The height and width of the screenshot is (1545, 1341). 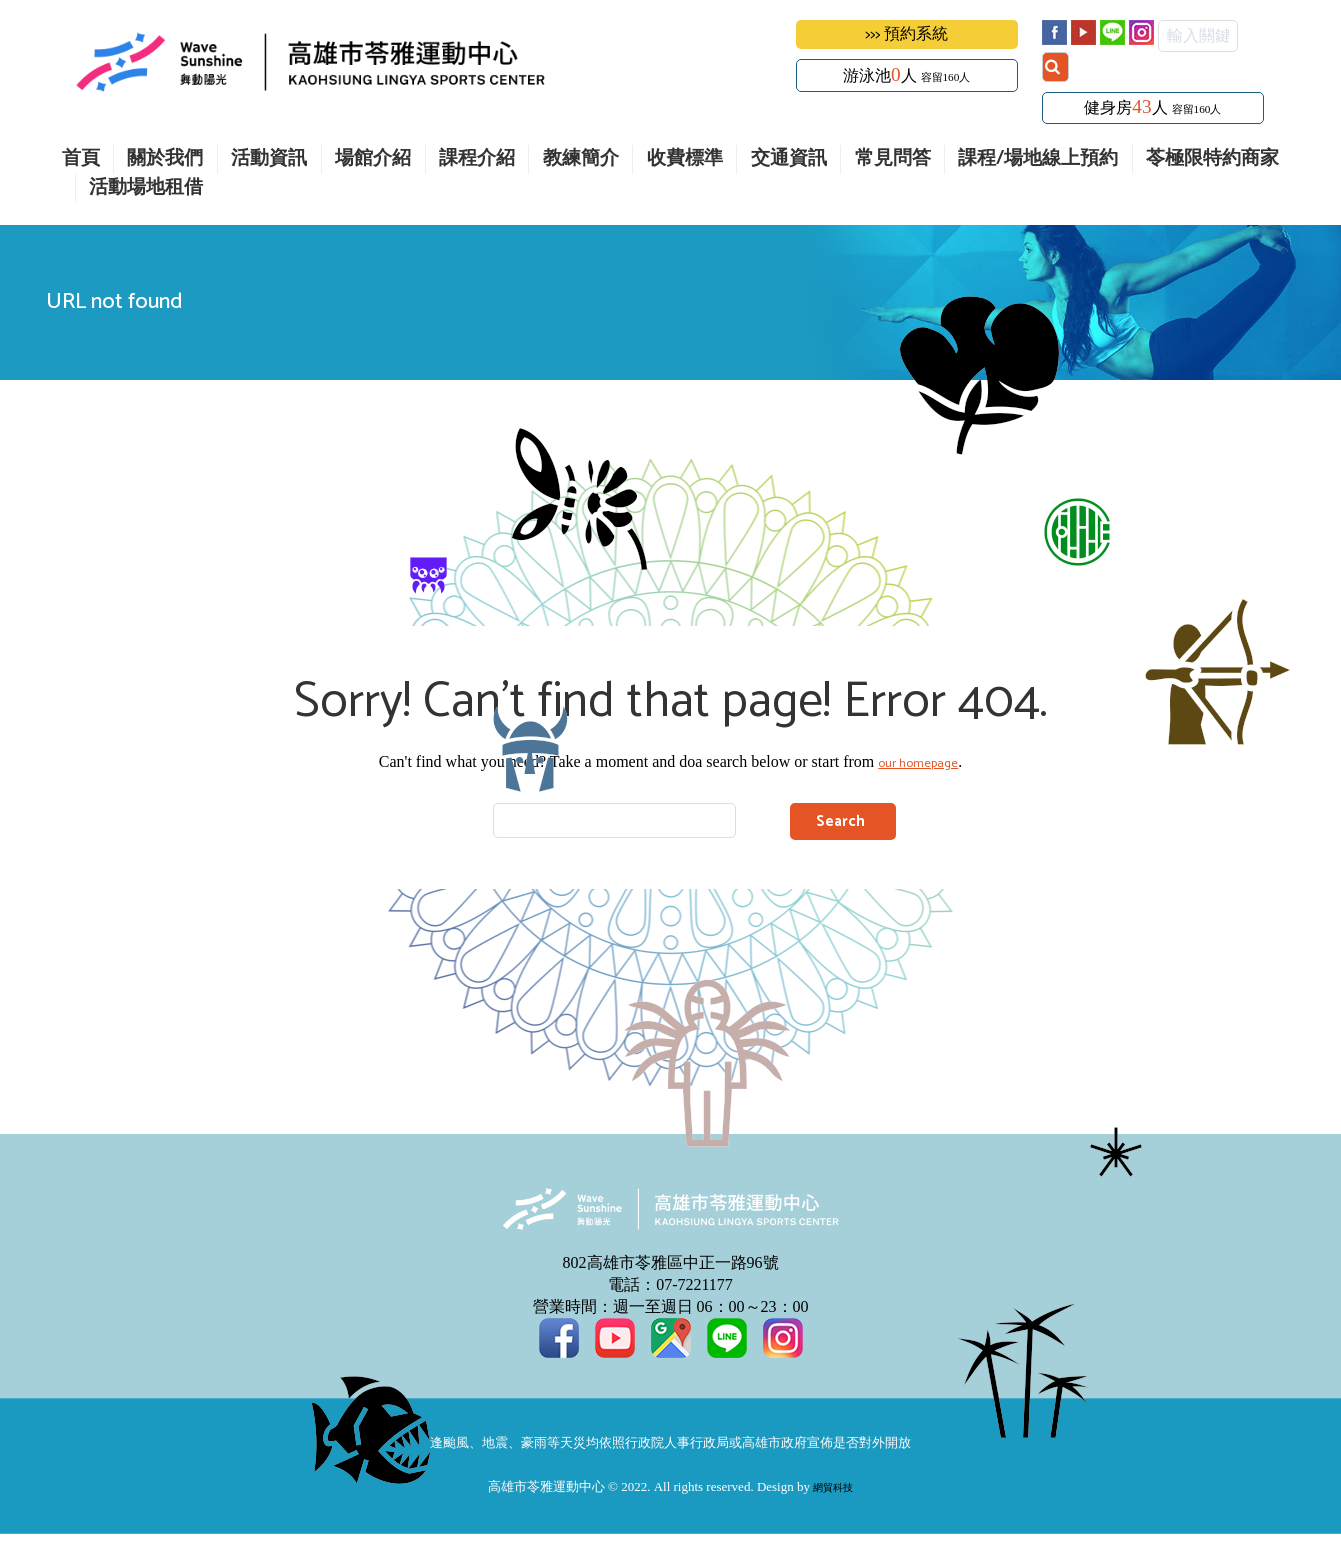 What do you see at coordinates (531, 749) in the screenshot?
I see `select viking or warrior character class` at bounding box center [531, 749].